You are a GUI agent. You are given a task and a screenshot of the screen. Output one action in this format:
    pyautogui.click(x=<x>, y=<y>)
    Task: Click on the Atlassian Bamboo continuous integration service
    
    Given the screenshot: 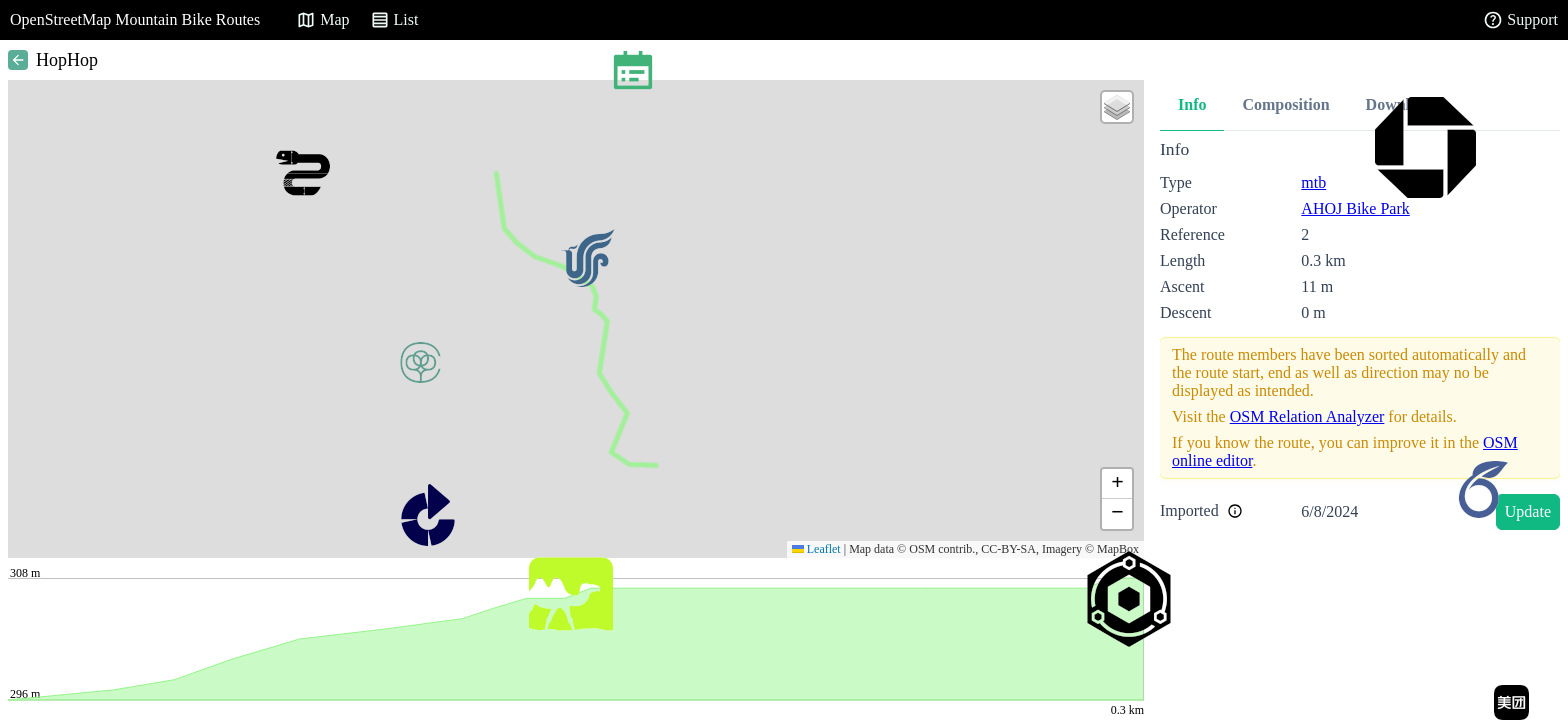 What is the action you would take?
    pyautogui.click(x=428, y=515)
    